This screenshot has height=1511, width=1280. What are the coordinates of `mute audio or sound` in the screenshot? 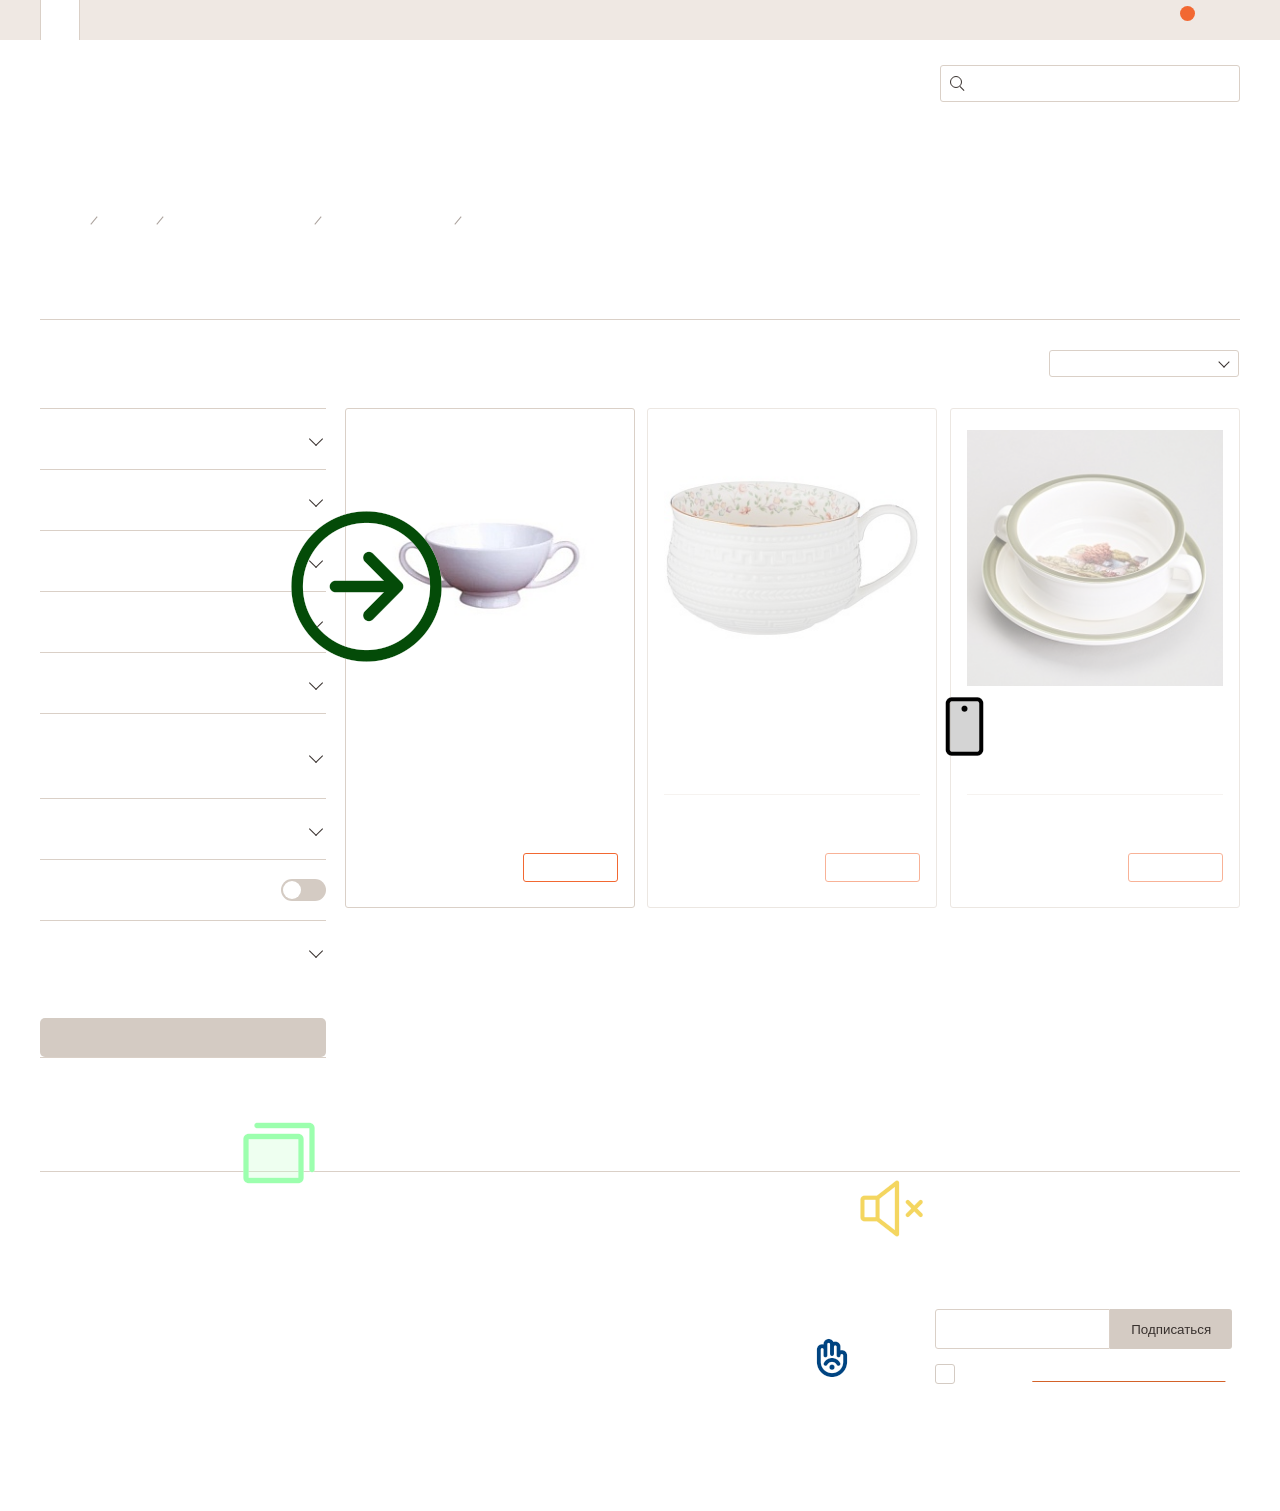 It's located at (890, 1208).